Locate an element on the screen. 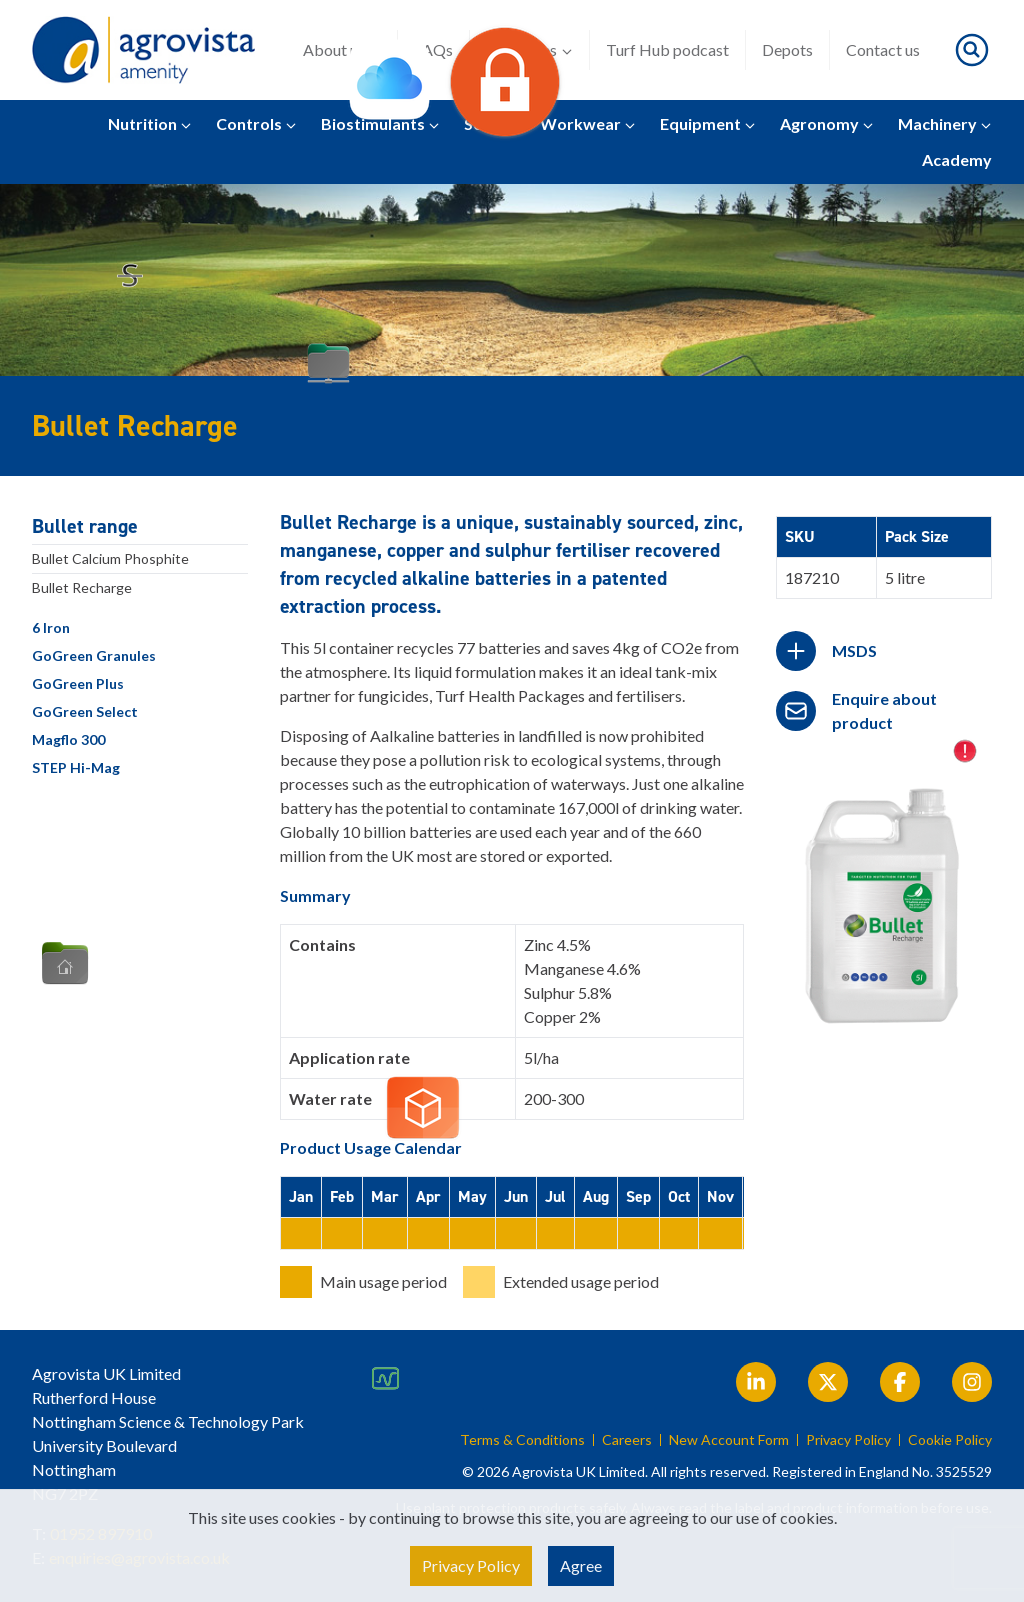 This screenshot has height=1602, width=1024. access your home folder is located at coordinates (65, 963).